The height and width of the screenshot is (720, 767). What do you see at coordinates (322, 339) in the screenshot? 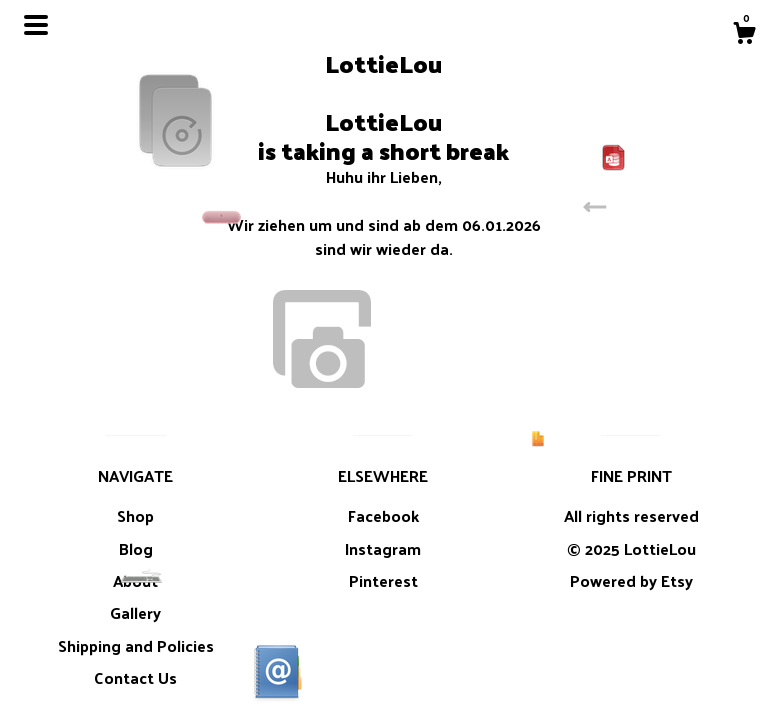
I see `take a screenshot` at bounding box center [322, 339].